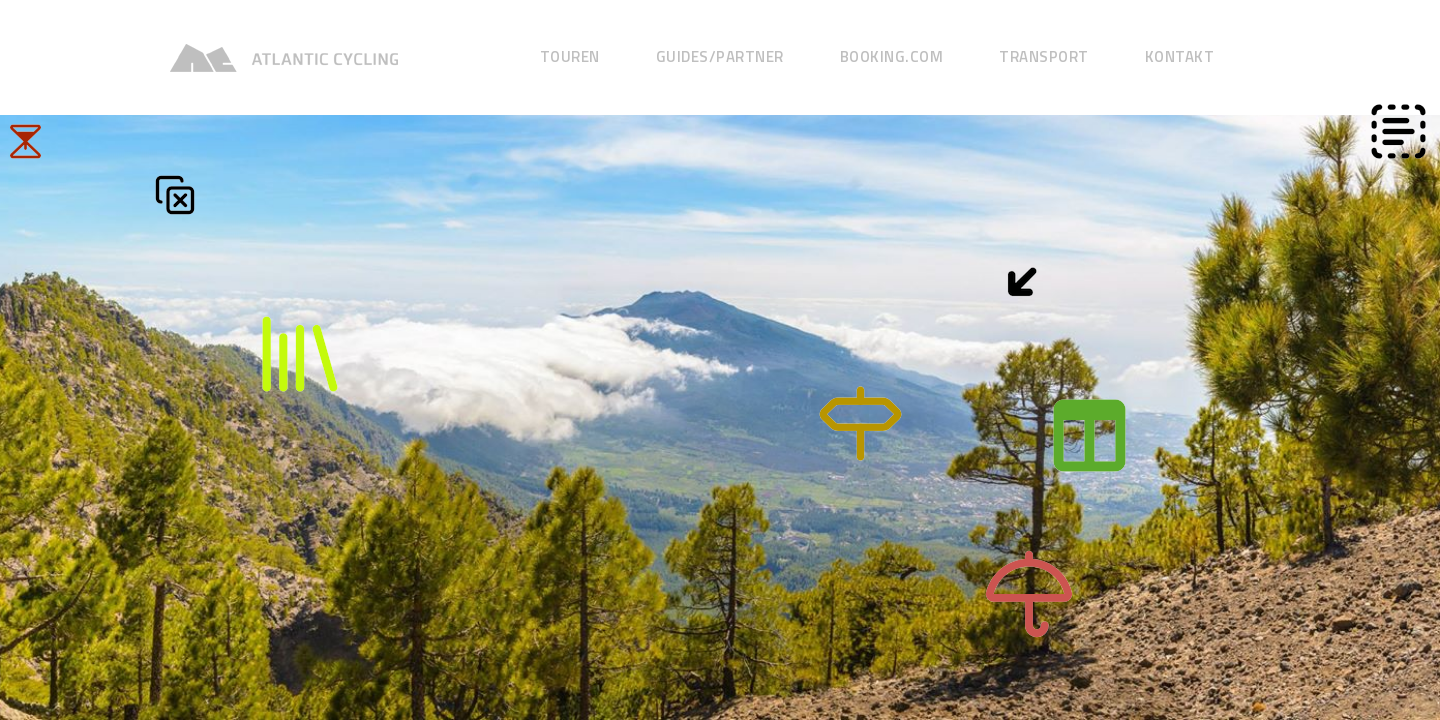 This screenshot has width=1440, height=720. What do you see at coordinates (1029, 594) in the screenshot?
I see `view weather protection or rain forecast` at bounding box center [1029, 594].